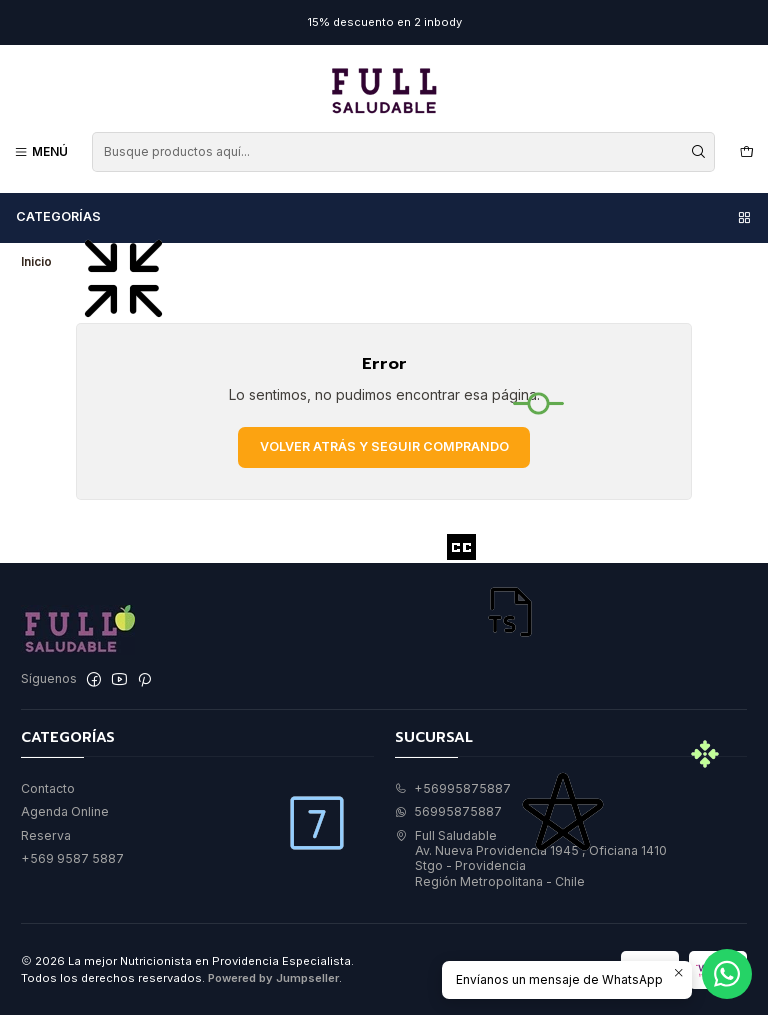  What do you see at coordinates (705, 754) in the screenshot?
I see `center or focus on a specific point` at bounding box center [705, 754].